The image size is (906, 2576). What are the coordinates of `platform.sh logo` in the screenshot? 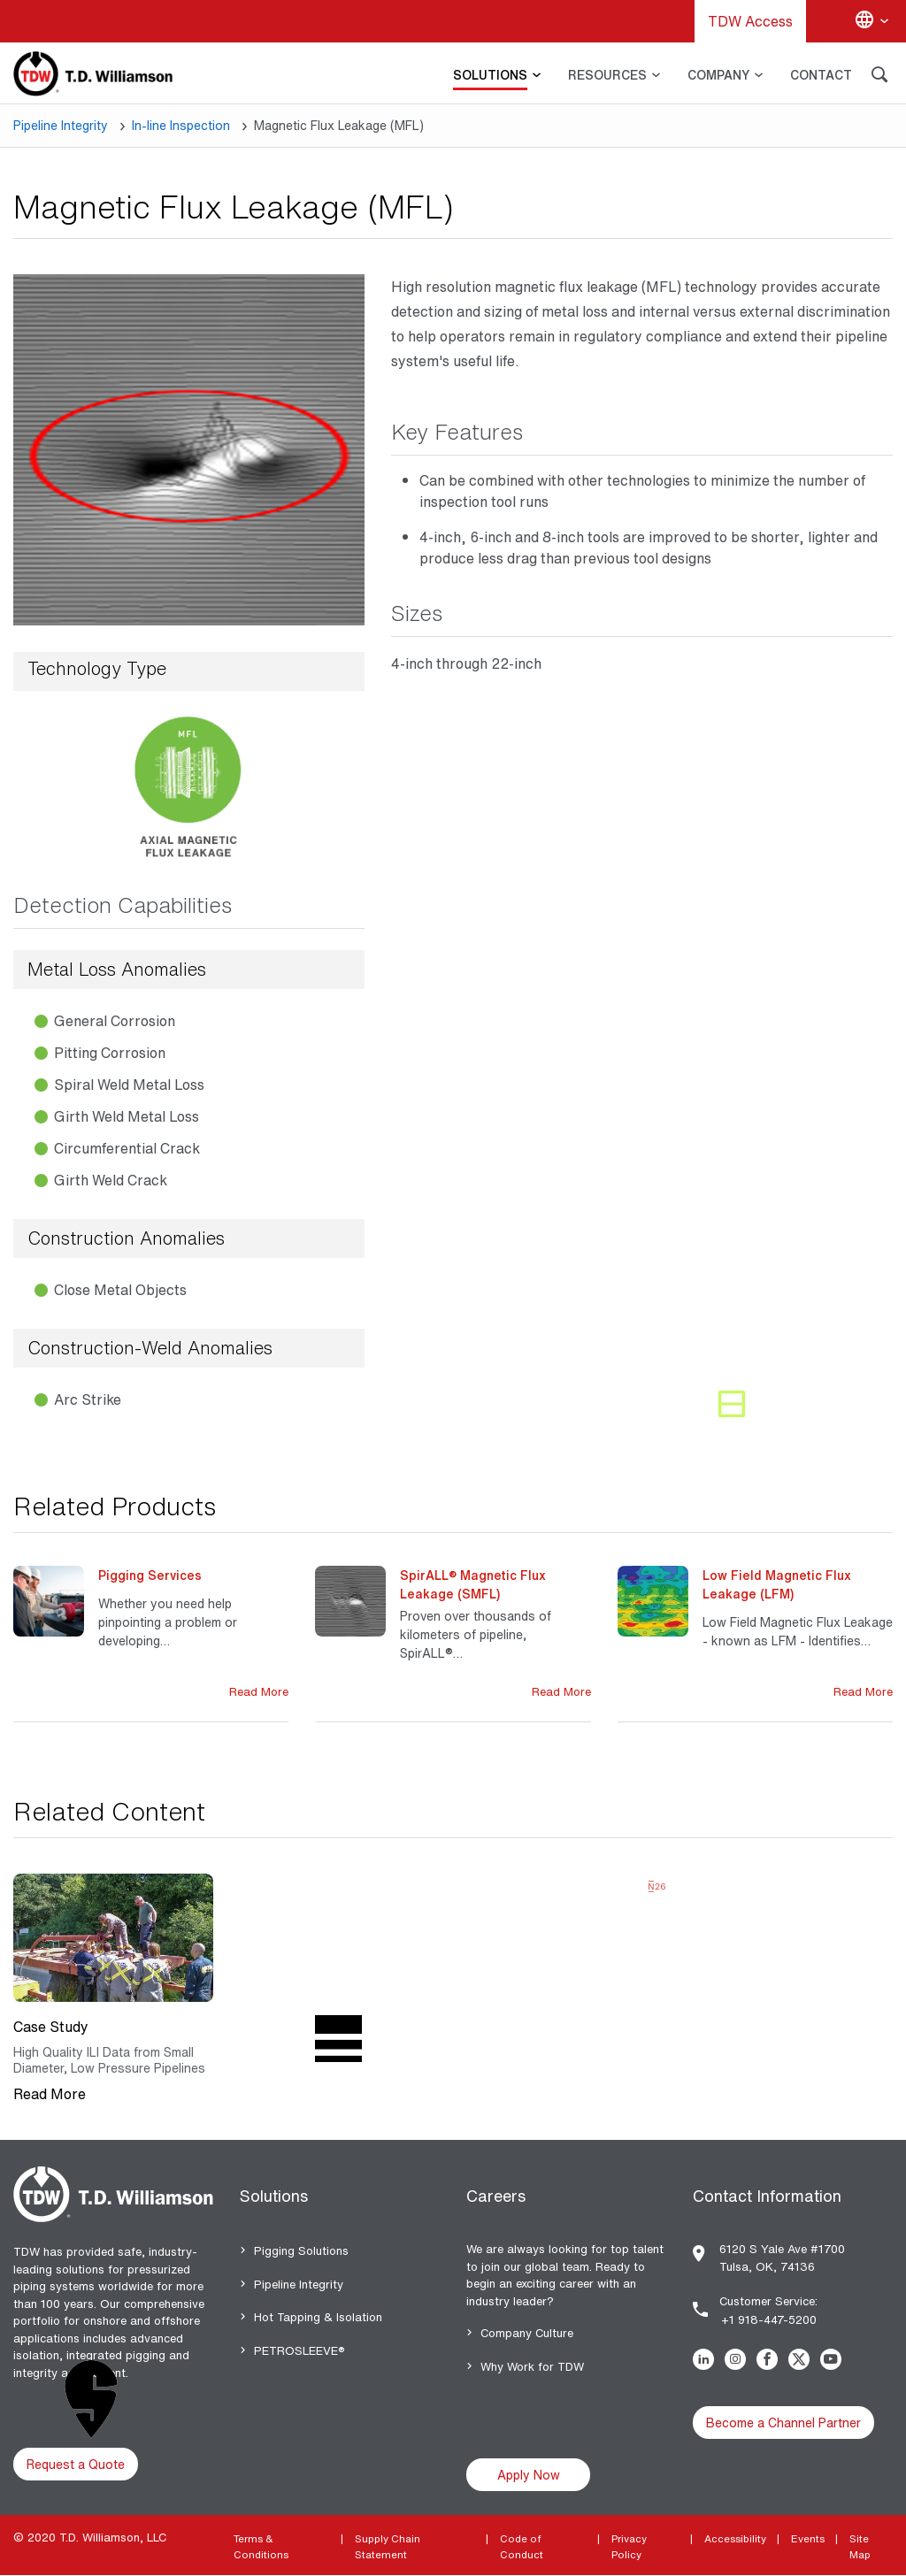 It's located at (338, 2038).